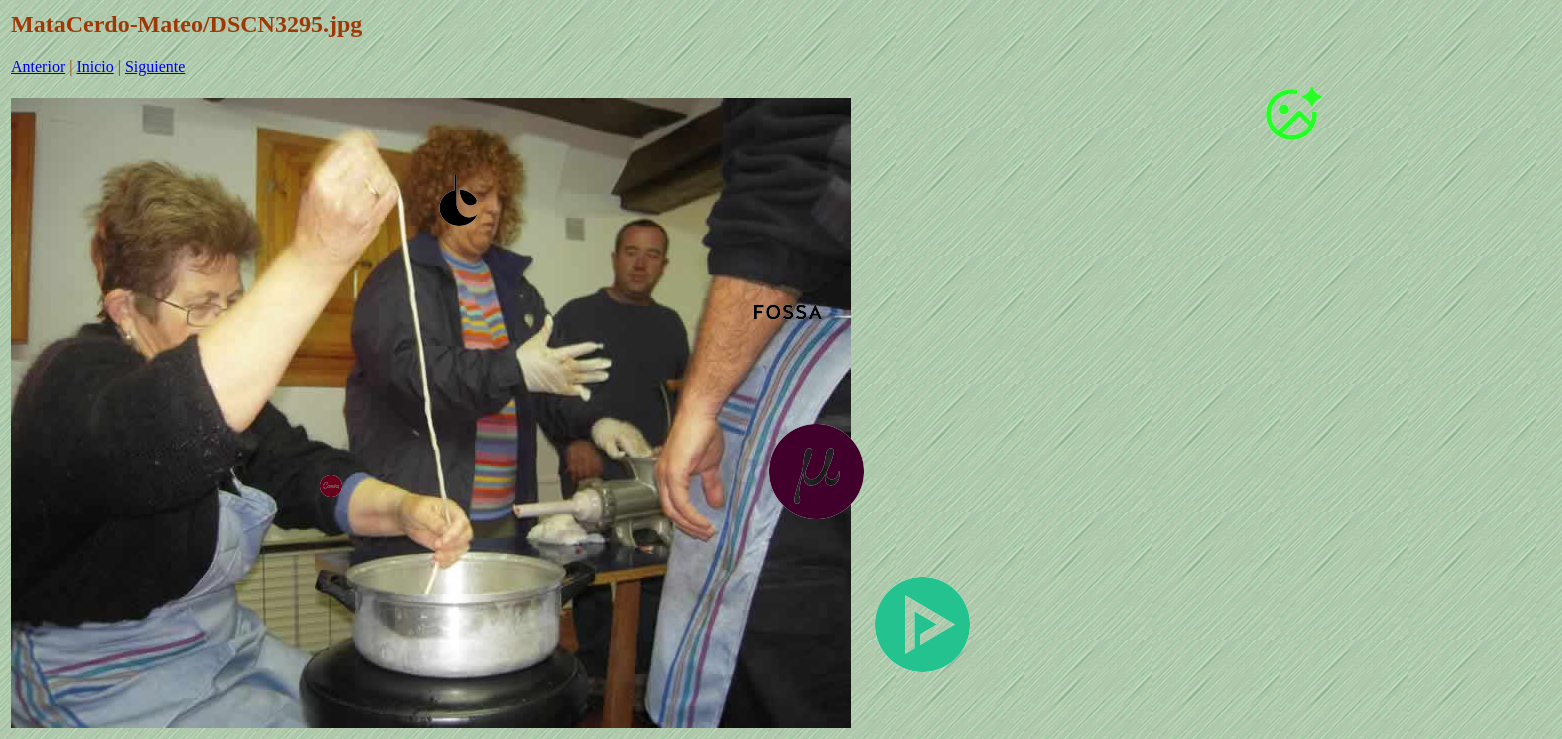 The height and width of the screenshot is (739, 1562). Describe the element at coordinates (922, 624) in the screenshot. I see `open the NewPipe app` at that location.